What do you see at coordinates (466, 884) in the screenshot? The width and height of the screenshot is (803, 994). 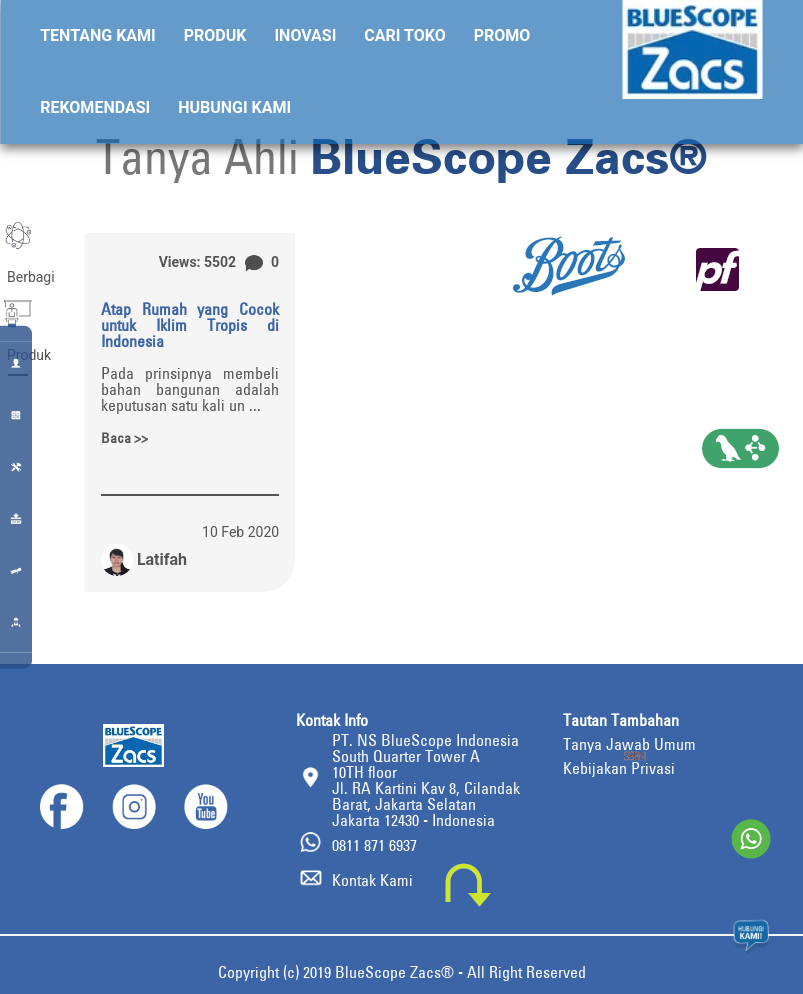 I see `go back to previous screen` at bounding box center [466, 884].